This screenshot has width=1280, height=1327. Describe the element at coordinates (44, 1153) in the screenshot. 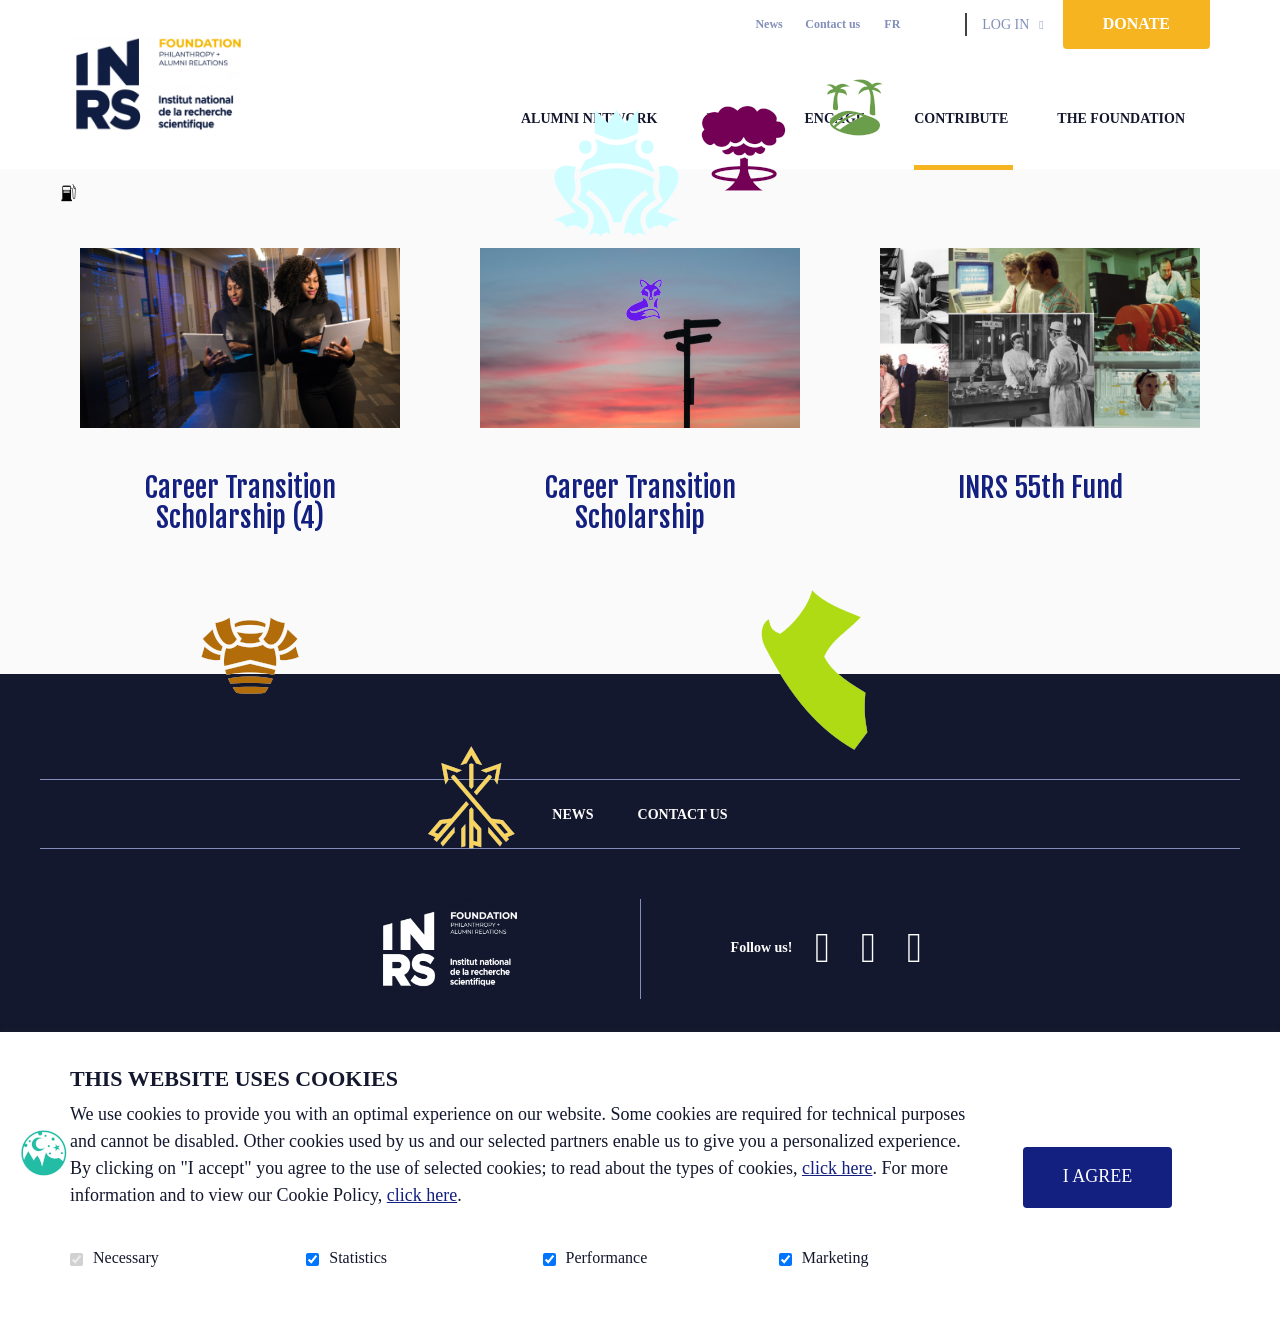

I see `toggle night mode or dark theme` at that location.